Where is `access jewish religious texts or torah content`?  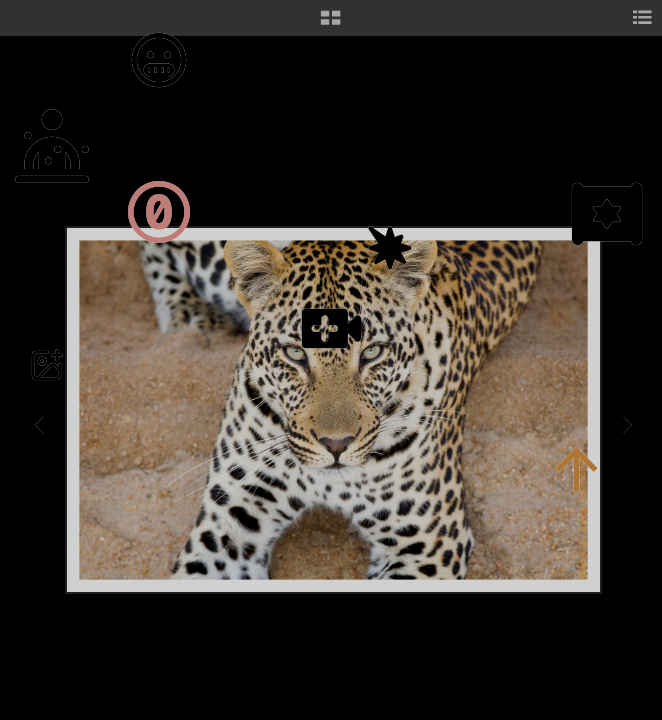 access jewish religious texts or torah content is located at coordinates (607, 214).